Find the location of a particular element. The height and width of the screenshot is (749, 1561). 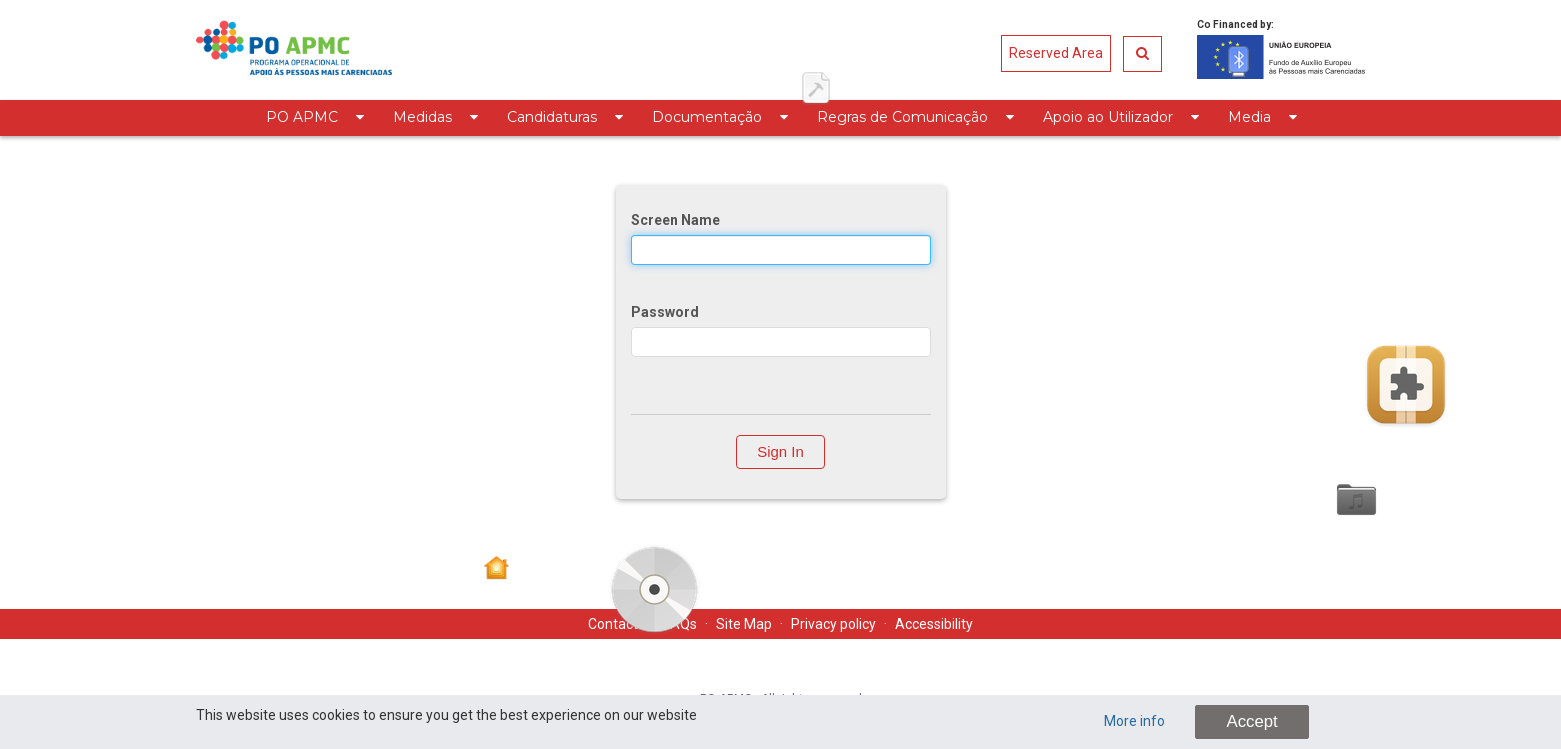

a connected bluetooth device is located at coordinates (1238, 61).